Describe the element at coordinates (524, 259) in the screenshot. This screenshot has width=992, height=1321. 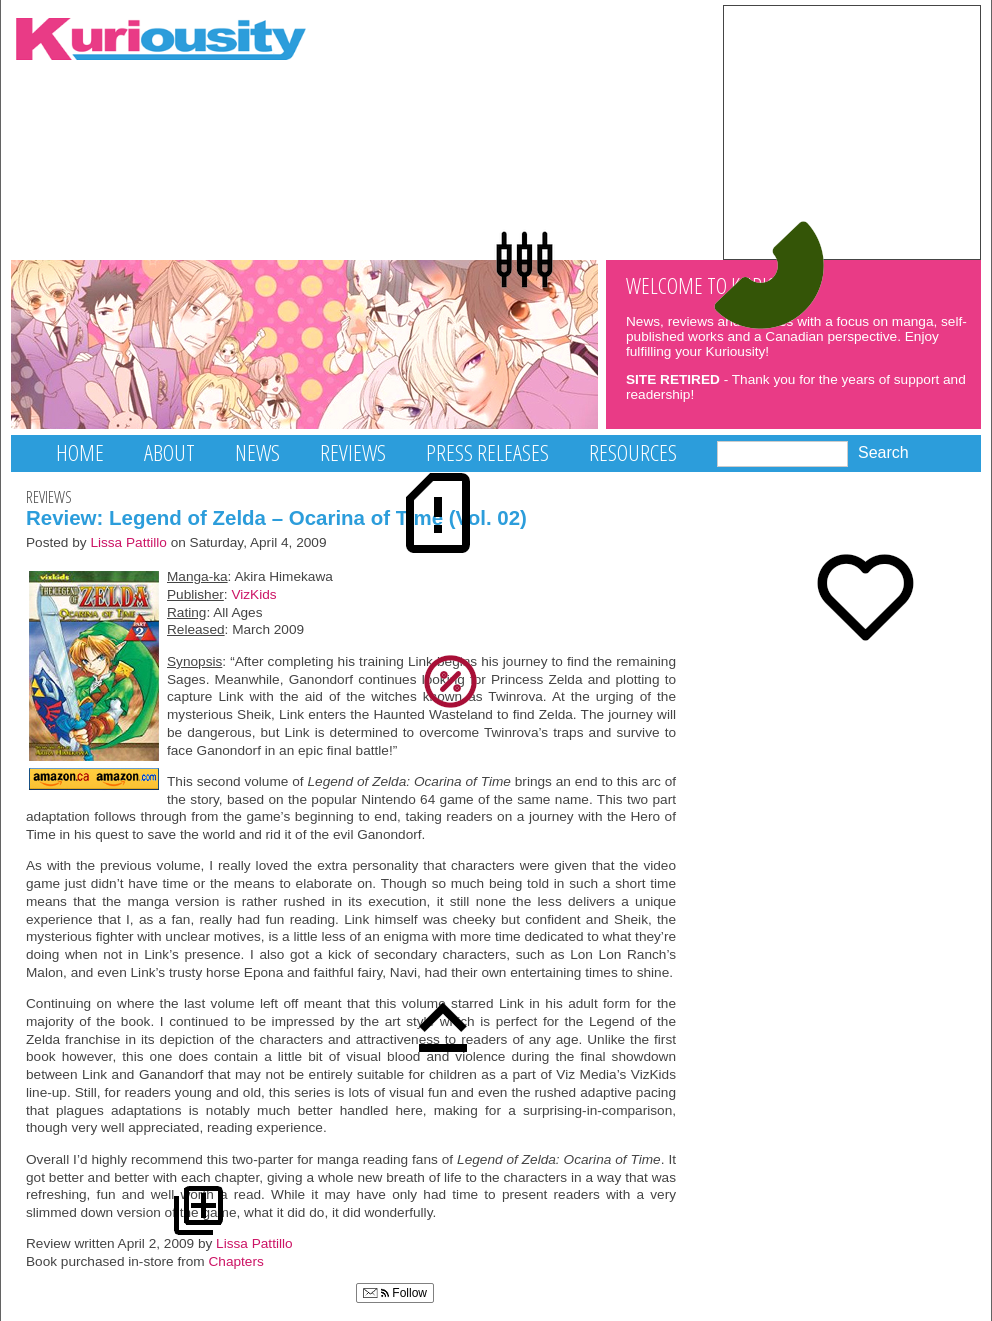
I see `configure audio/video input settings` at that location.